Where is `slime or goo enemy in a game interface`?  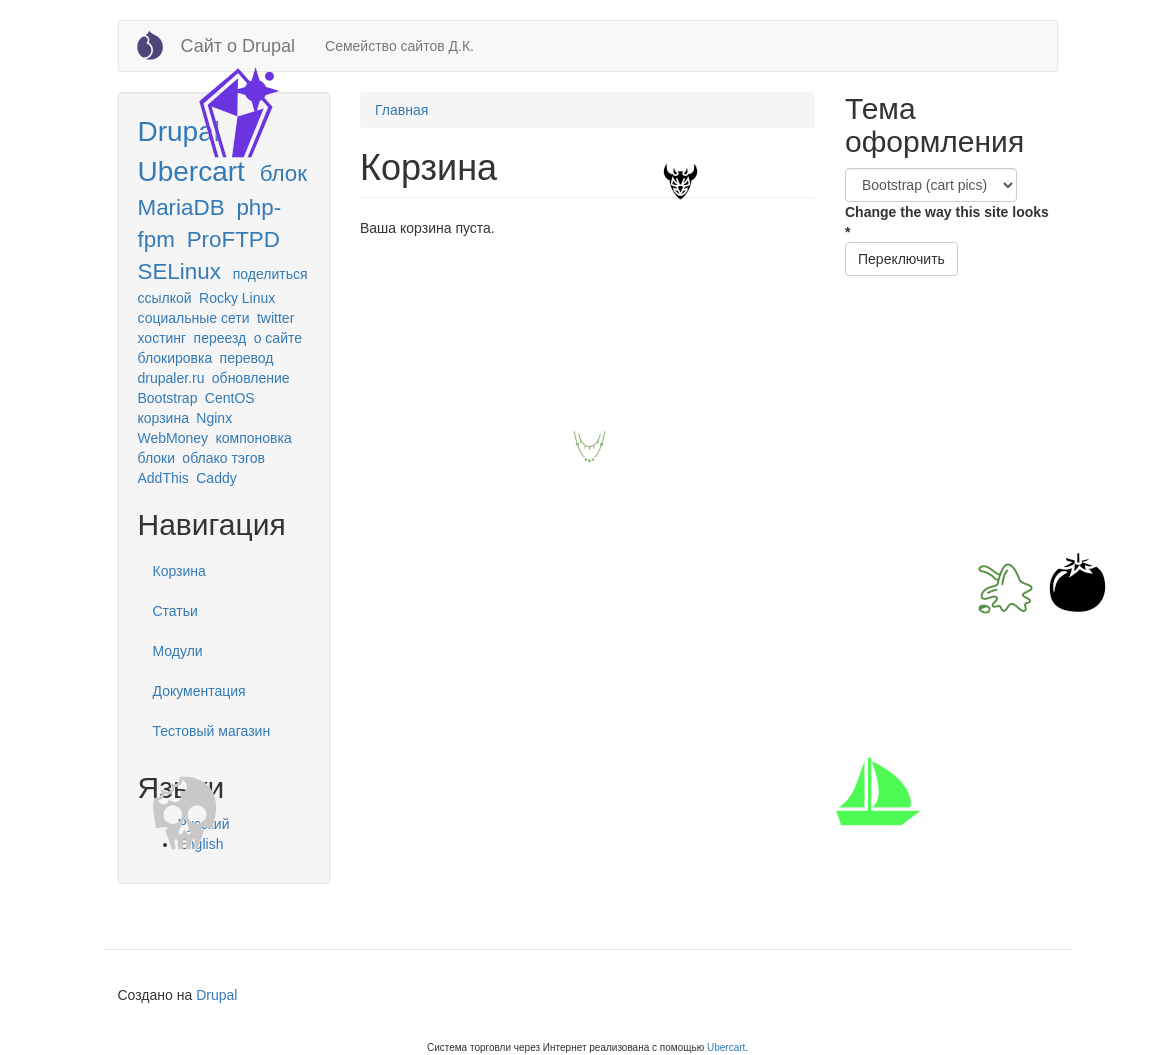 slime or goo enemy in a game interface is located at coordinates (1005, 588).